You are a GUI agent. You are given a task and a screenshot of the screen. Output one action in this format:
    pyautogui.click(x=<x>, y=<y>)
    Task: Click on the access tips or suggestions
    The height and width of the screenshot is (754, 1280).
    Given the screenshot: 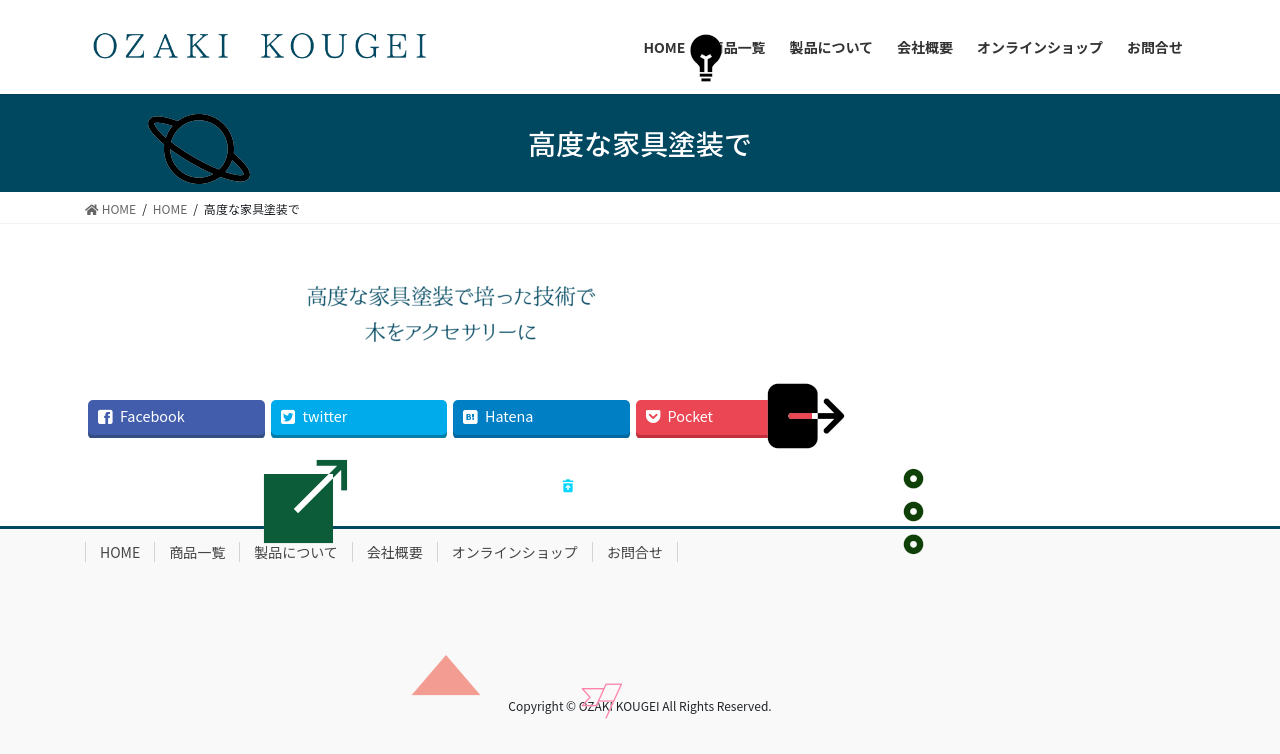 What is the action you would take?
    pyautogui.click(x=706, y=58)
    